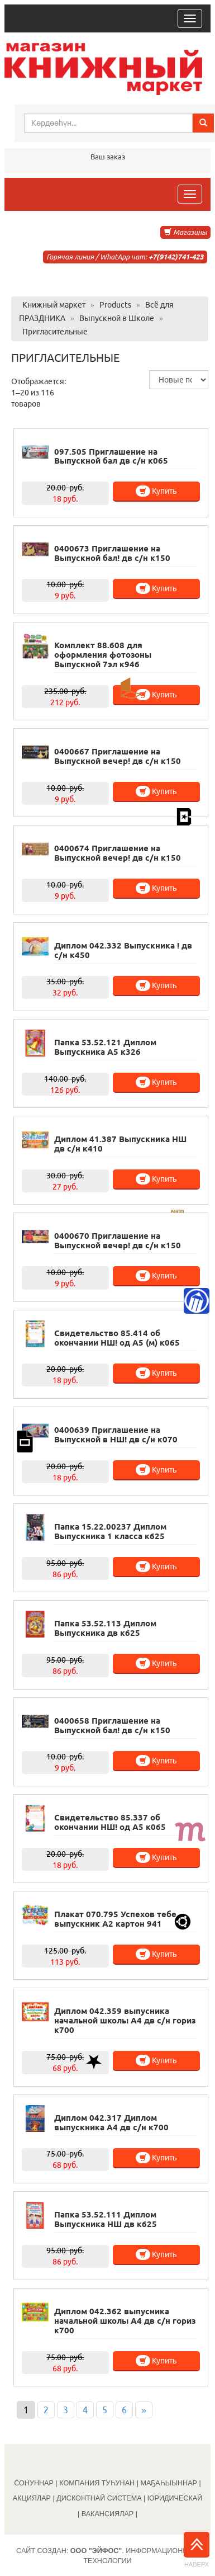 This screenshot has height=2576, width=215. What do you see at coordinates (25, 1441) in the screenshot?
I see `open Google Slides` at bounding box center [25, 1441].